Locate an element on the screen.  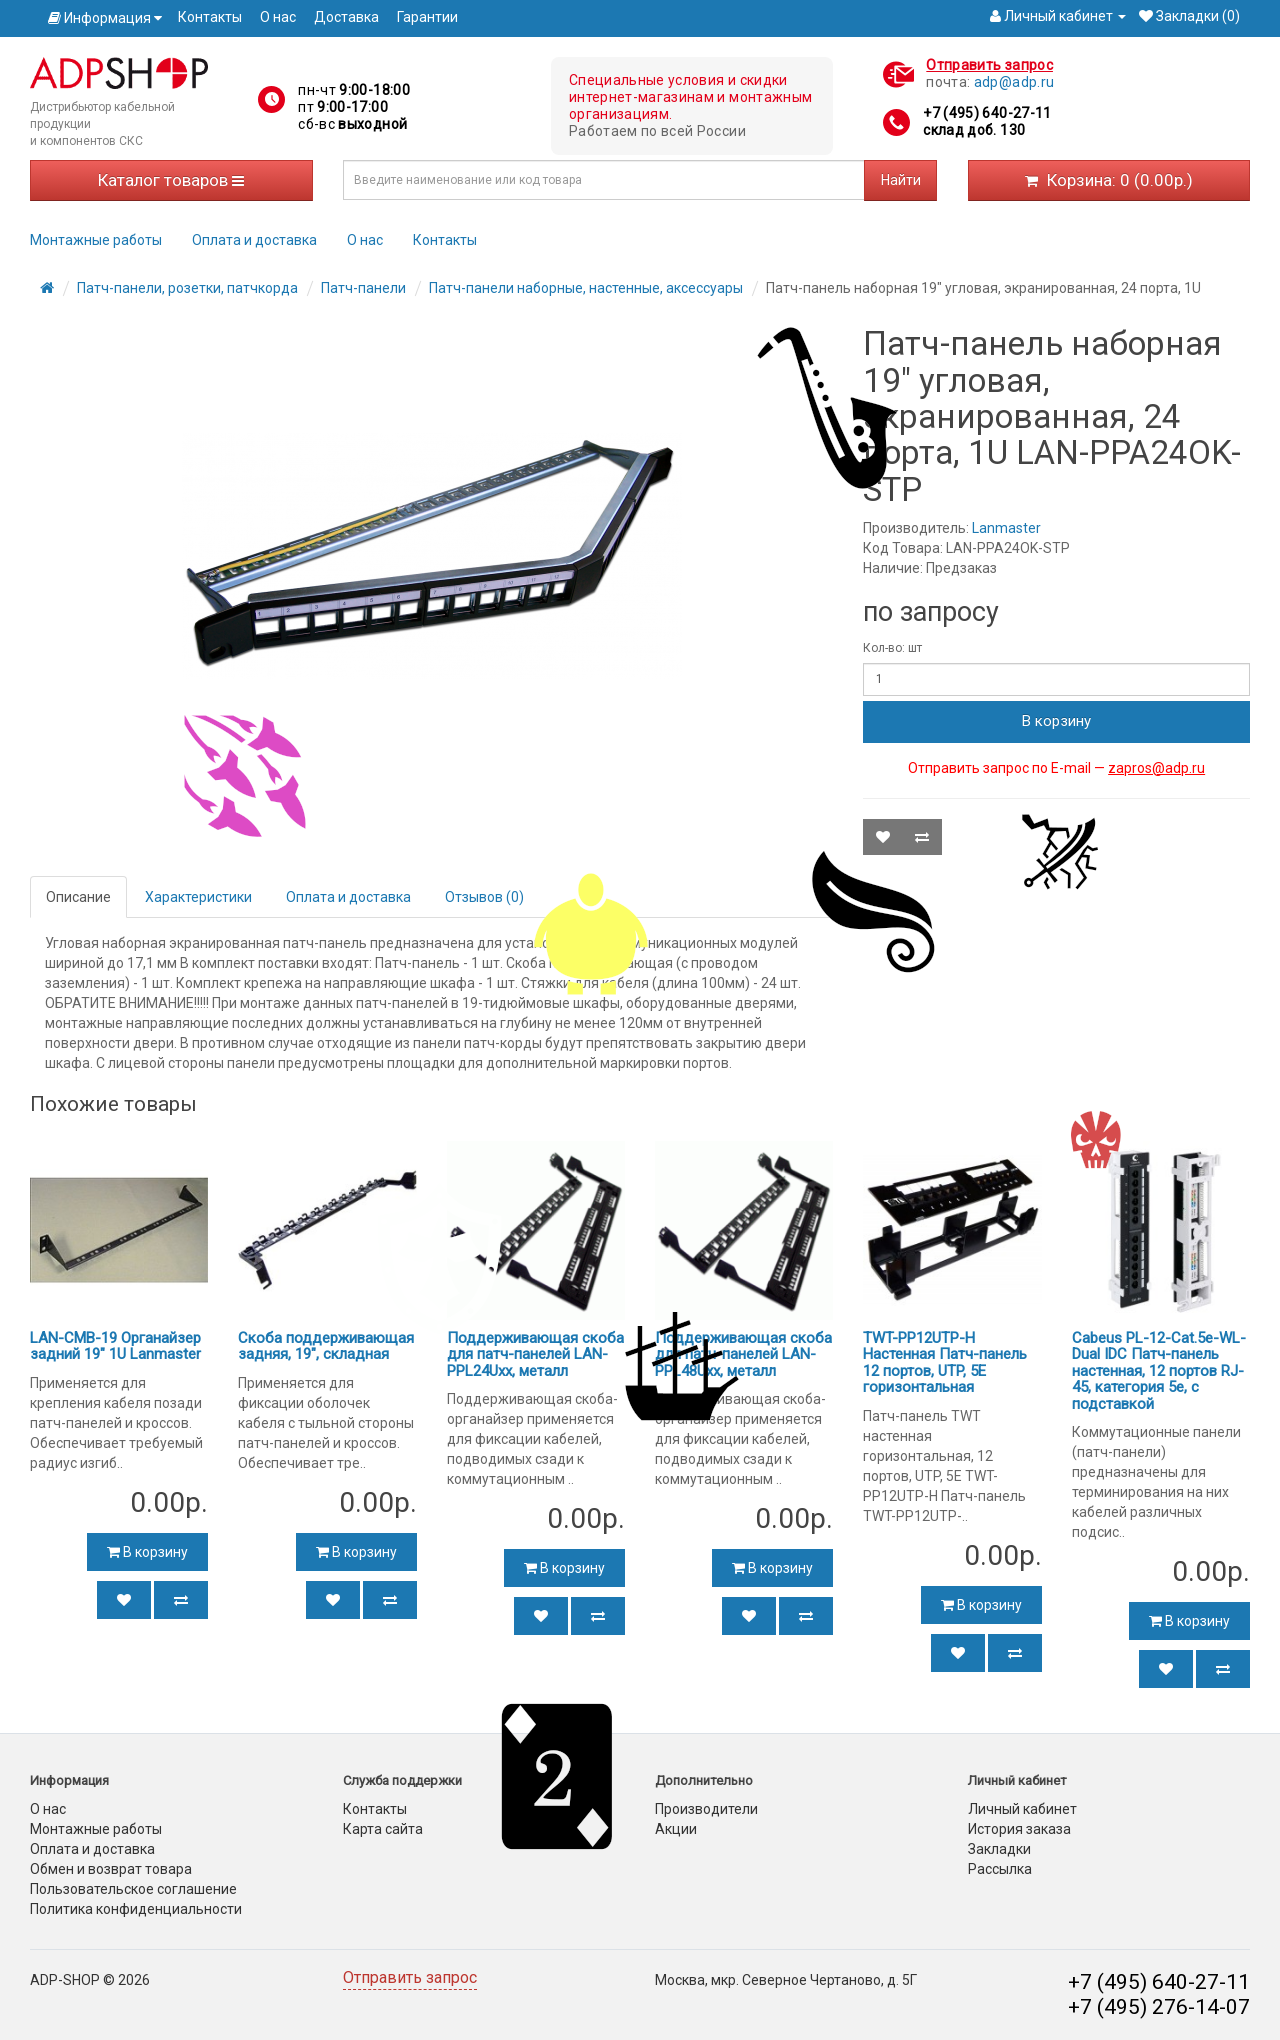
indicates natural or organic content is located at coordinates (873, 911).